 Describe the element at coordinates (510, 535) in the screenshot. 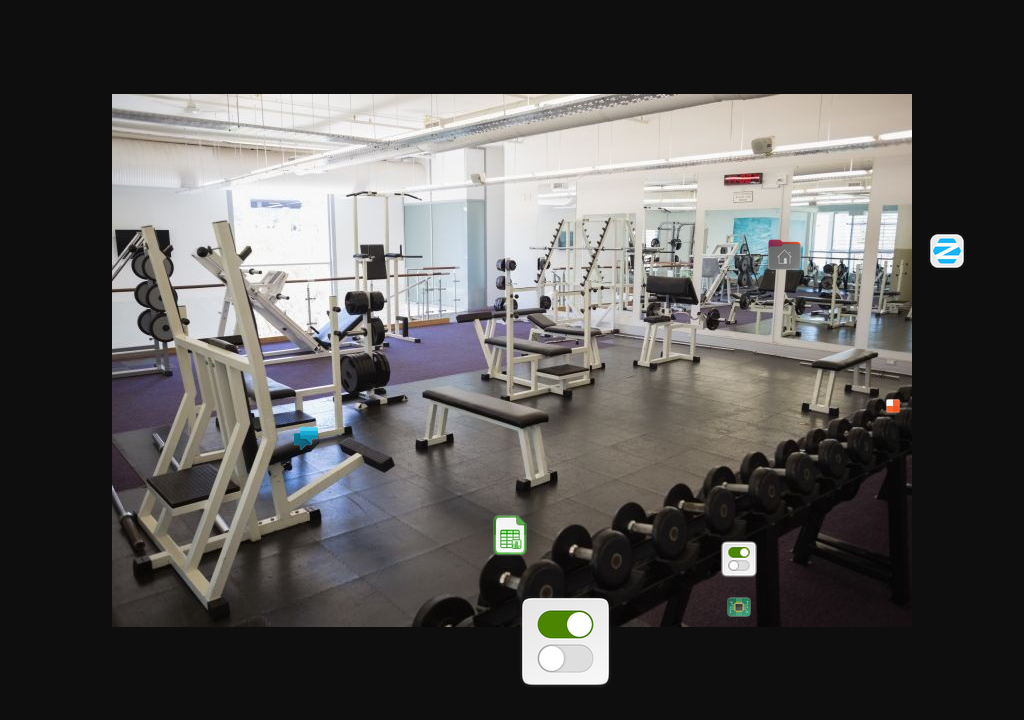

I see `open an opendocument spreadsheet file` at that location.